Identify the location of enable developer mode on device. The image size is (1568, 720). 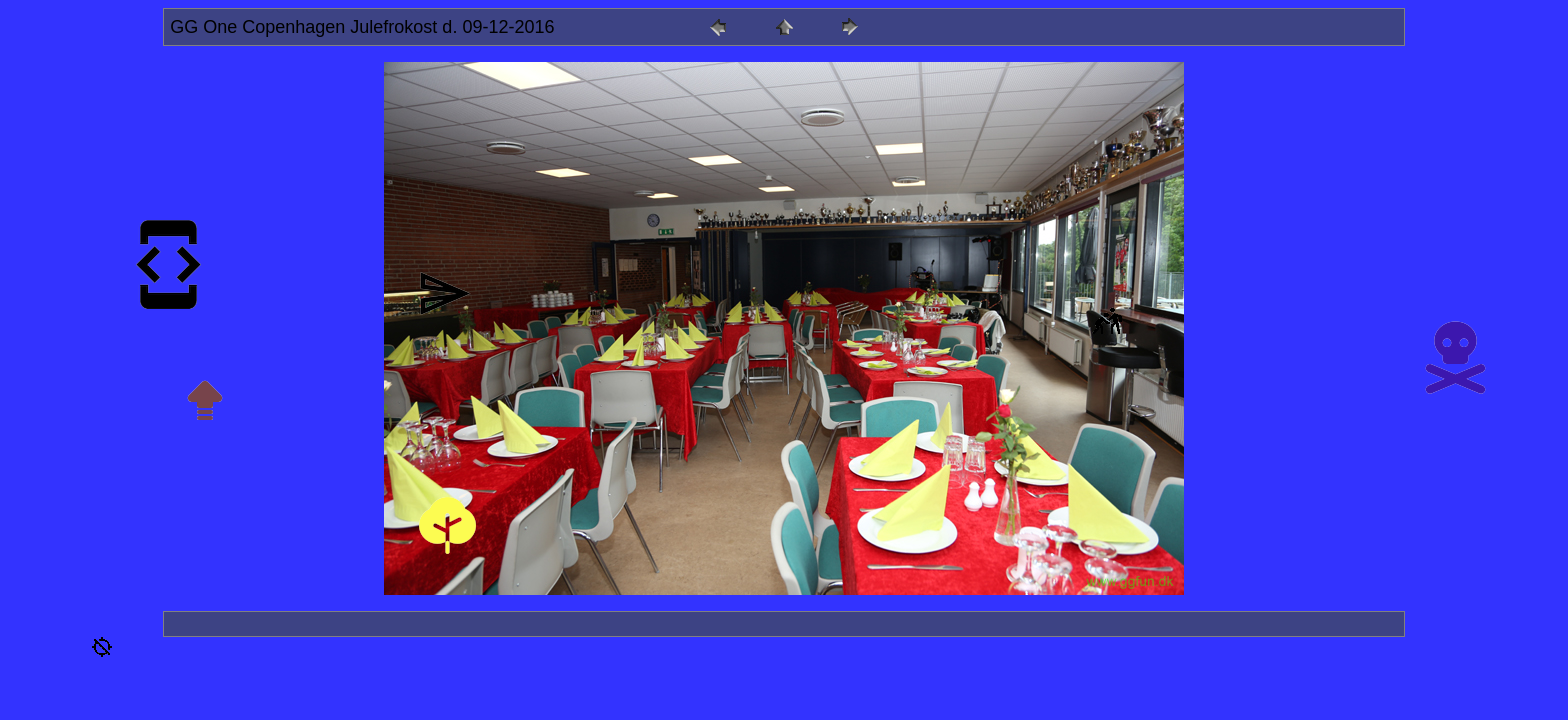
(168, 264).